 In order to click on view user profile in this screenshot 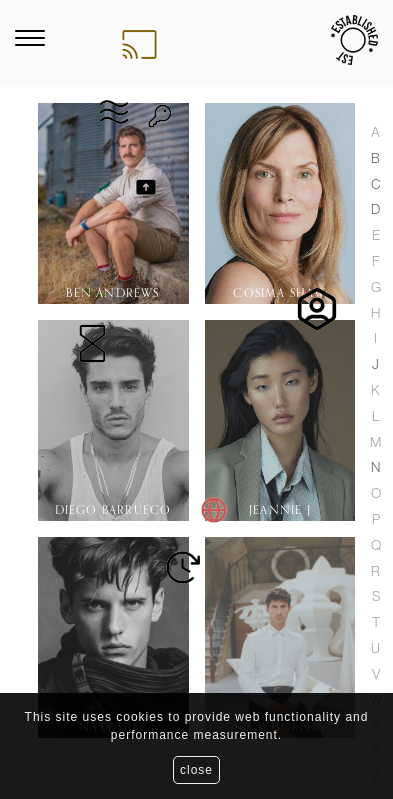, I will do `click(317, 309)`.